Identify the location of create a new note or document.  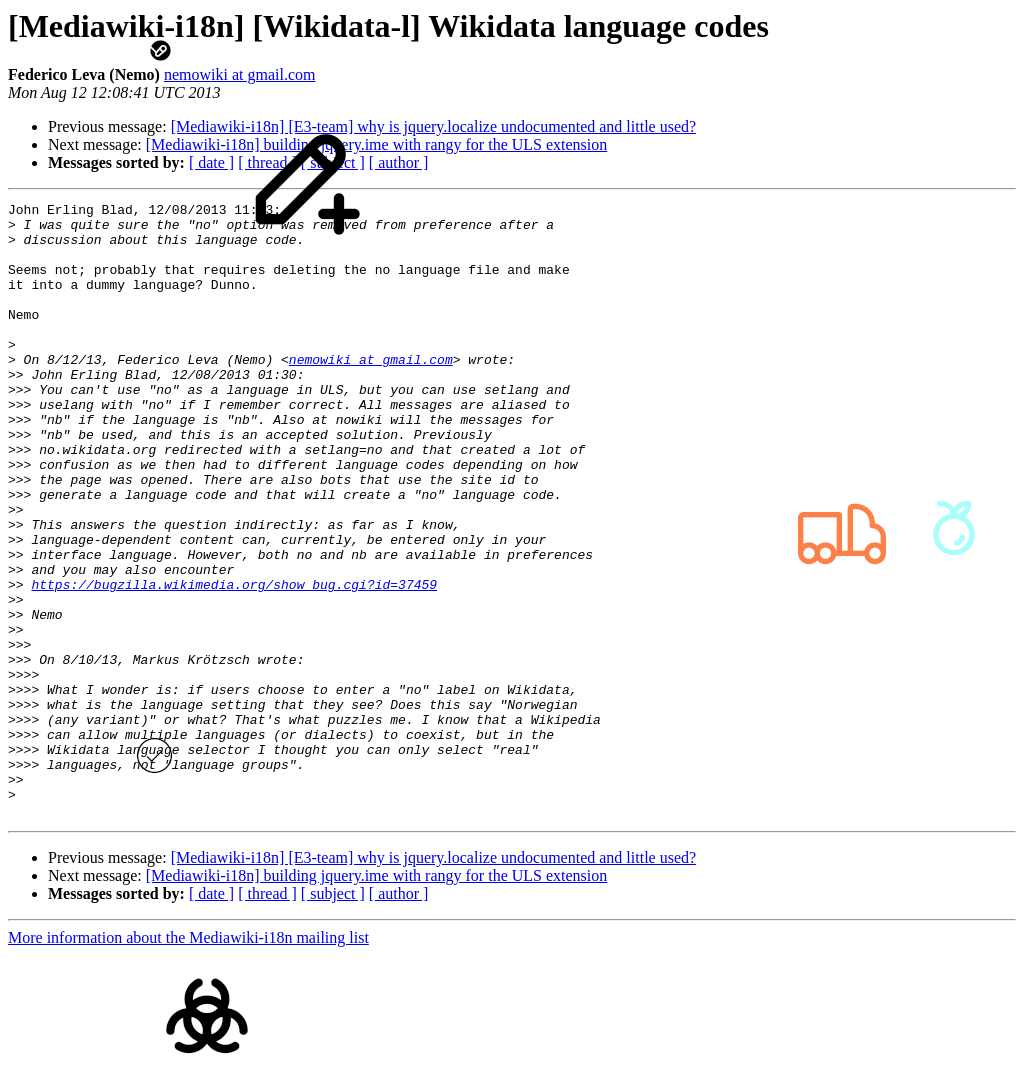
(302, 177).